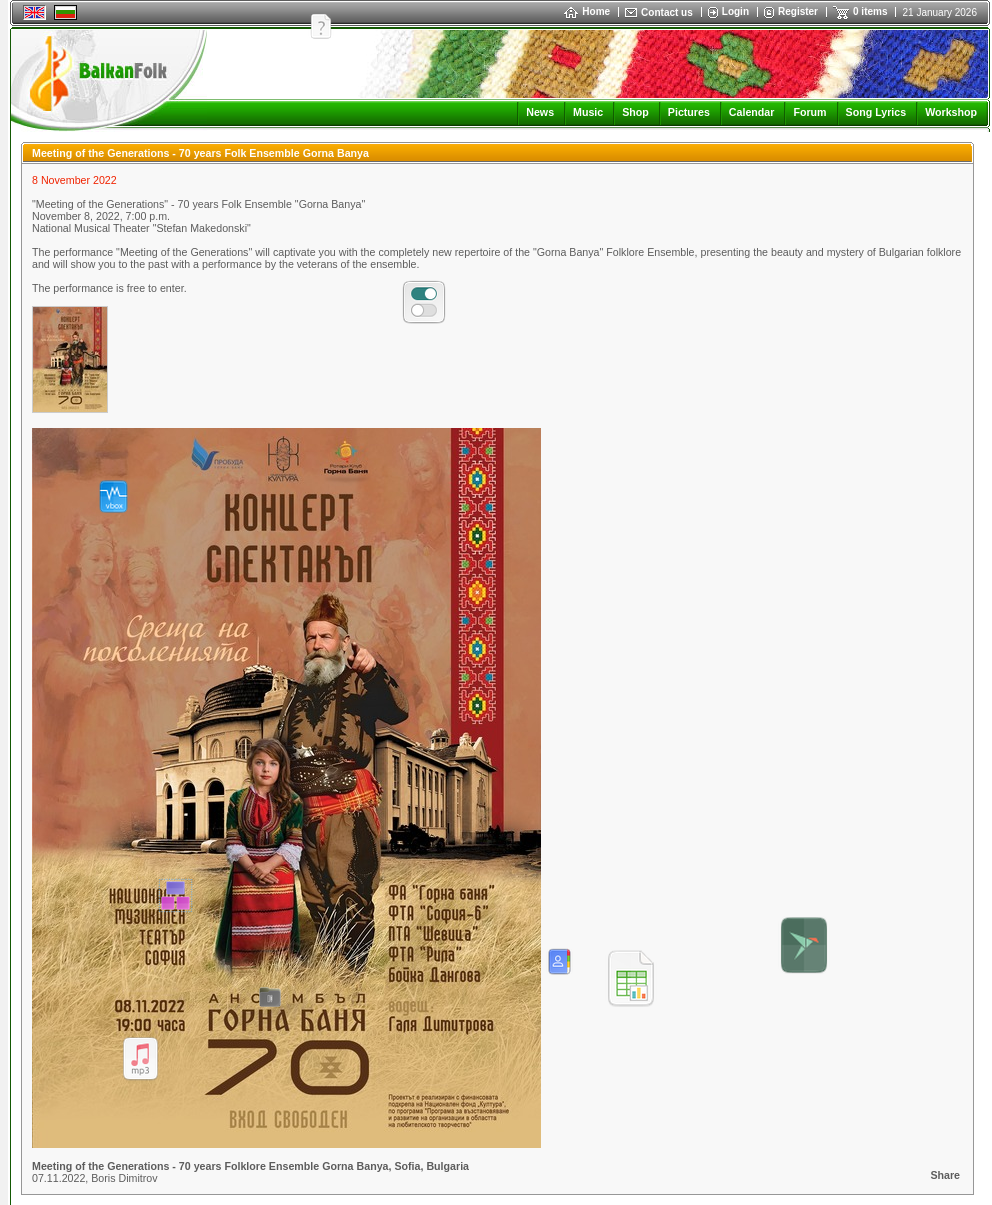 The height and width of the screenshot is (1205, 992). I want to click on a VirtualBox virtual machine configuration file, so click(113, 496).